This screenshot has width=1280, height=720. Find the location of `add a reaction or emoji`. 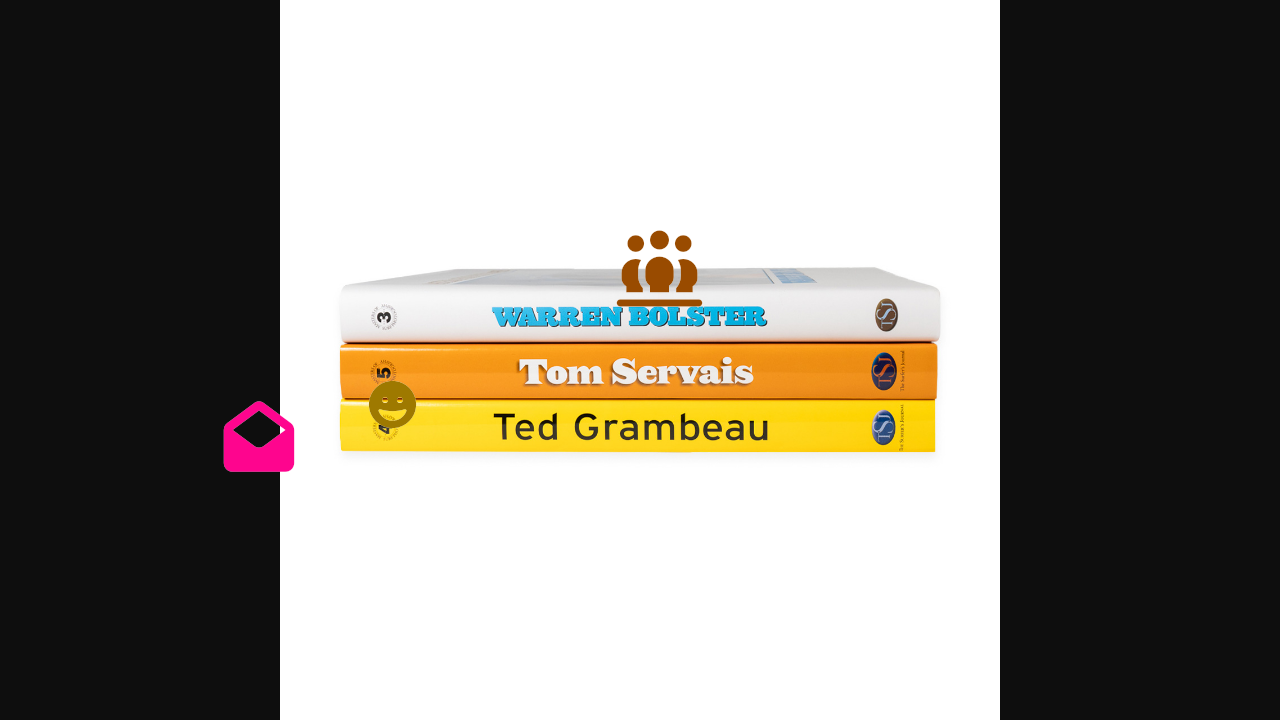

add a reaction or emoji is located at coordinates (392, 404).